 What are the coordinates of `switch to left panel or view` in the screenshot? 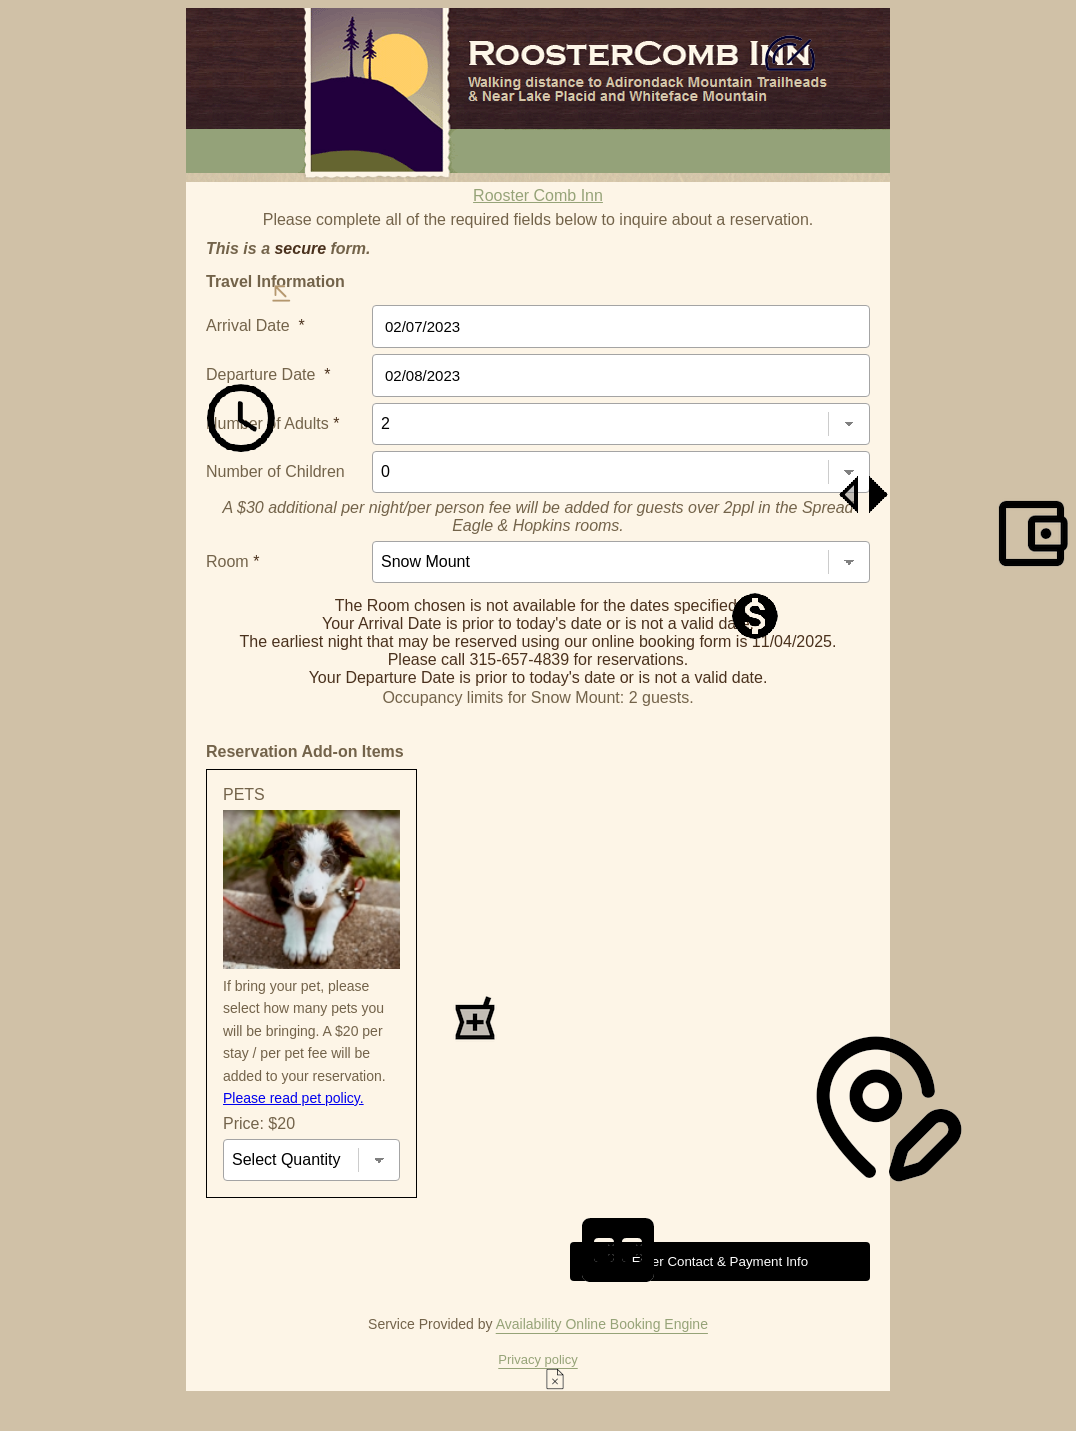 It's located at (863, 494).